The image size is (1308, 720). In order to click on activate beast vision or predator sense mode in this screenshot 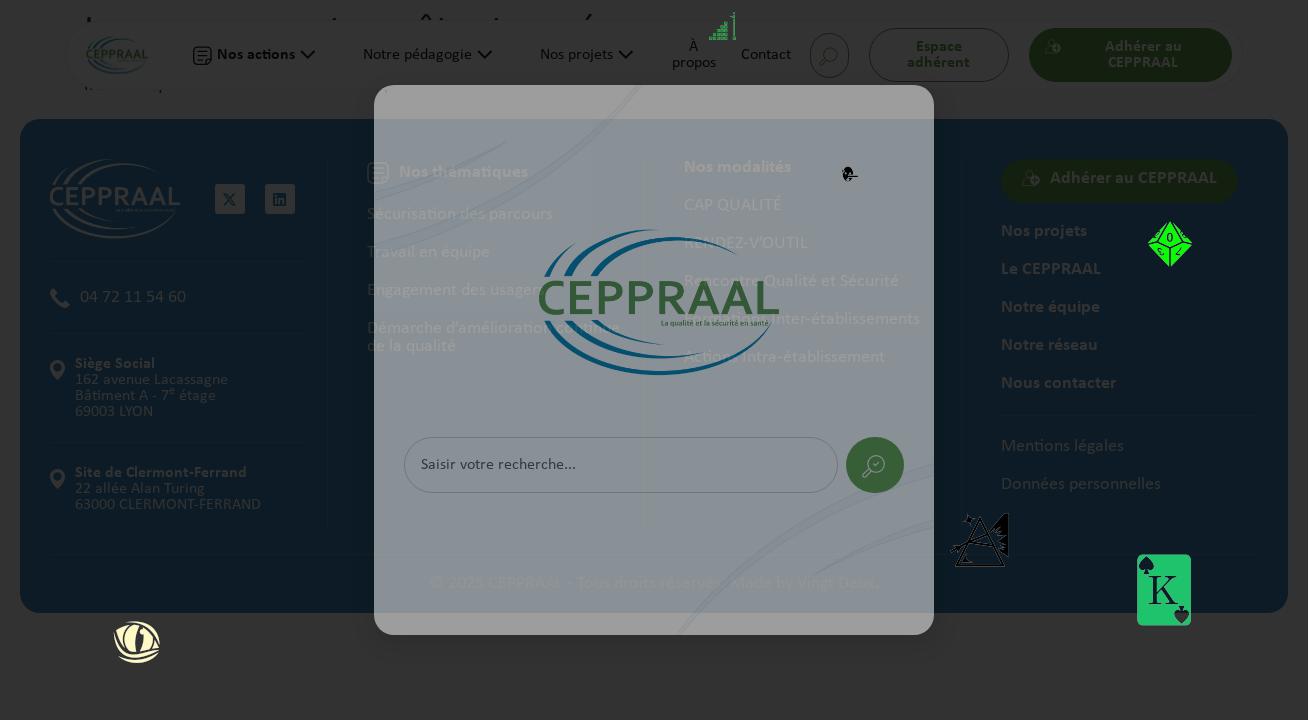, I will do `click(136, 641)`.